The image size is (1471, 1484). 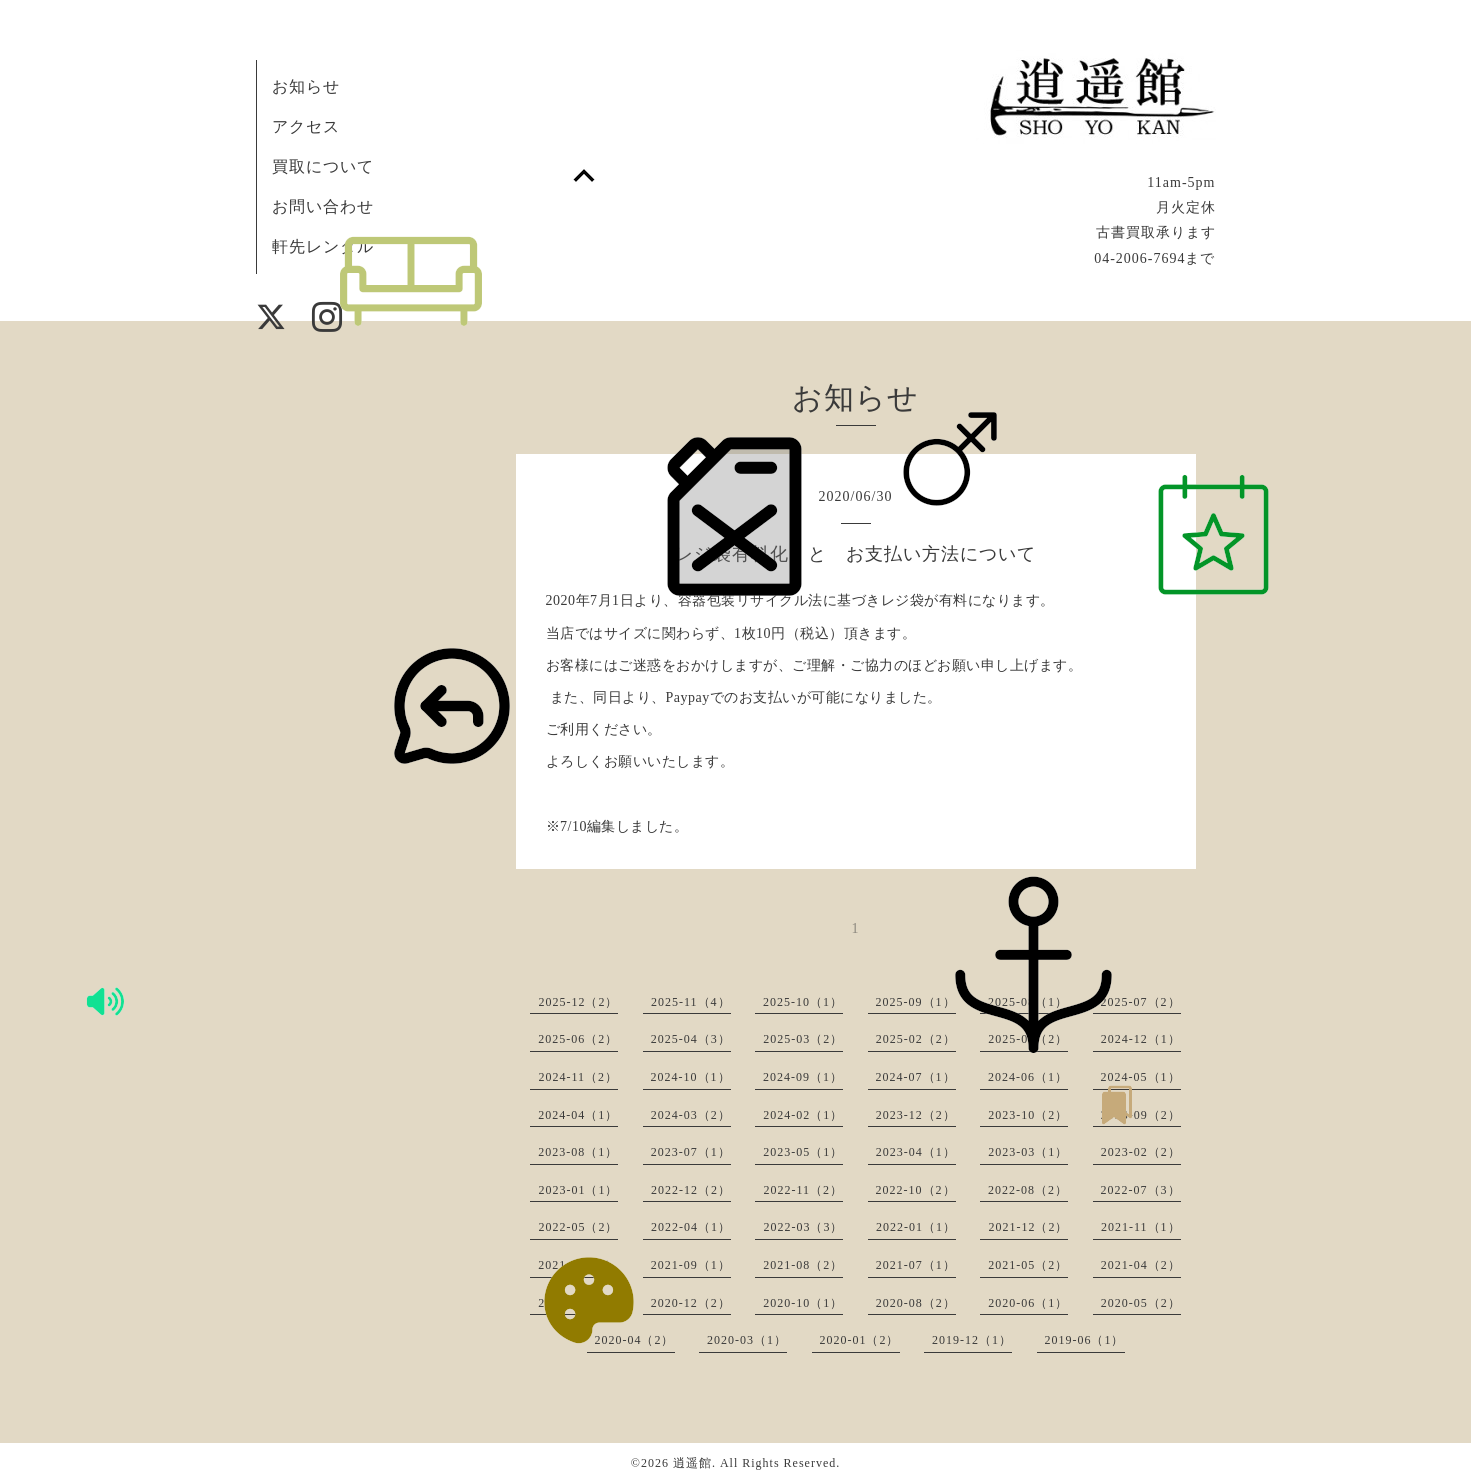 I want to click on increase audio volume, so click(x=104, y=1001).